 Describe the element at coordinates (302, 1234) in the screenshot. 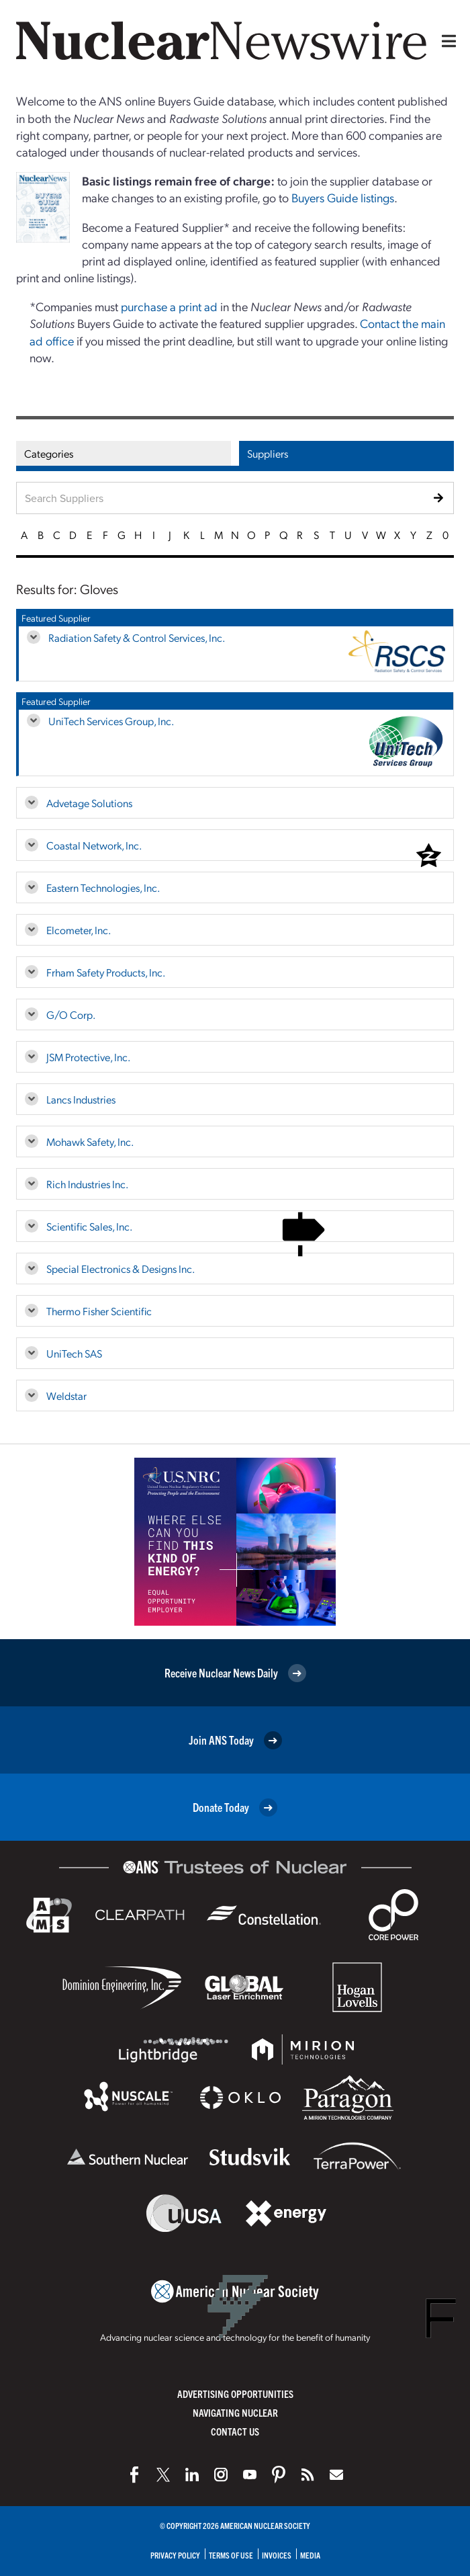

I see `get directions or navigate to a destination` at that location.